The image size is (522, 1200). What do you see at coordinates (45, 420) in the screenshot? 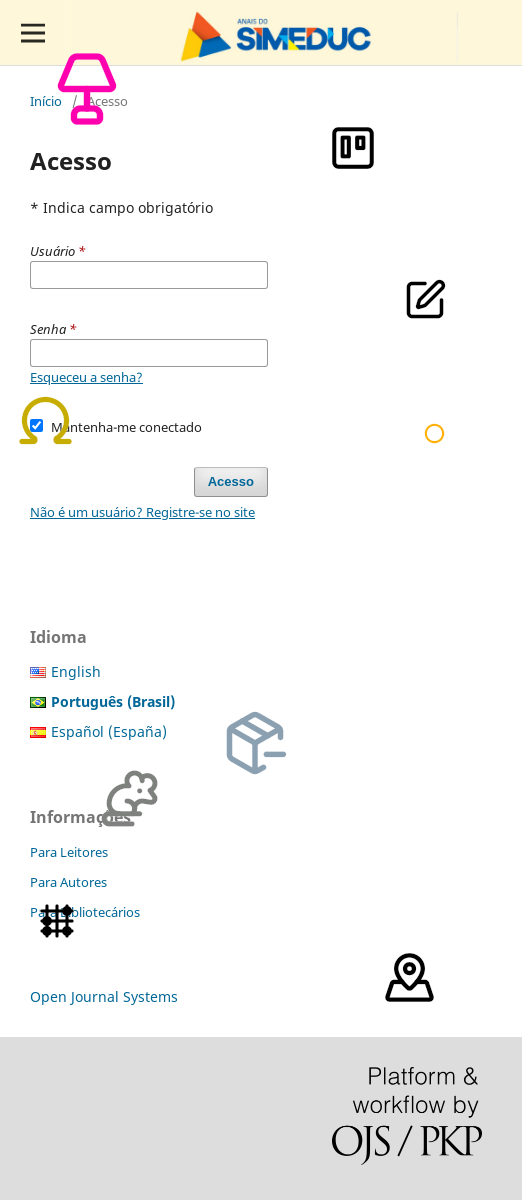
I see `represents the omega symbol in mathematical or scientific contexts` at bounding box center [45, 420].